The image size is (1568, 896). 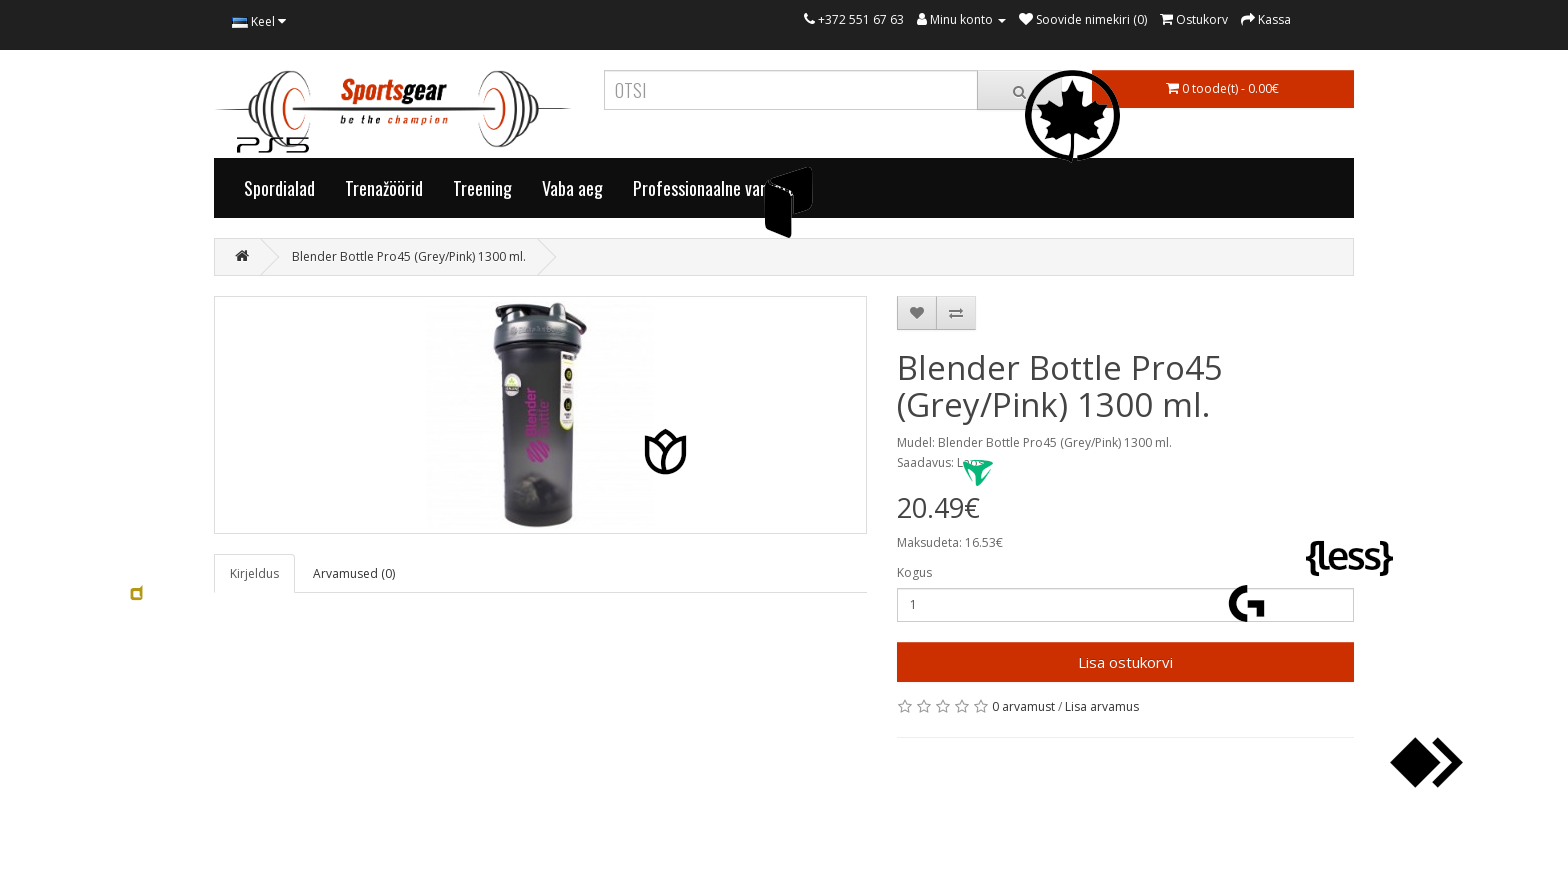 I want to click on less css preprocessor logo, so click(x=1349, y=558).